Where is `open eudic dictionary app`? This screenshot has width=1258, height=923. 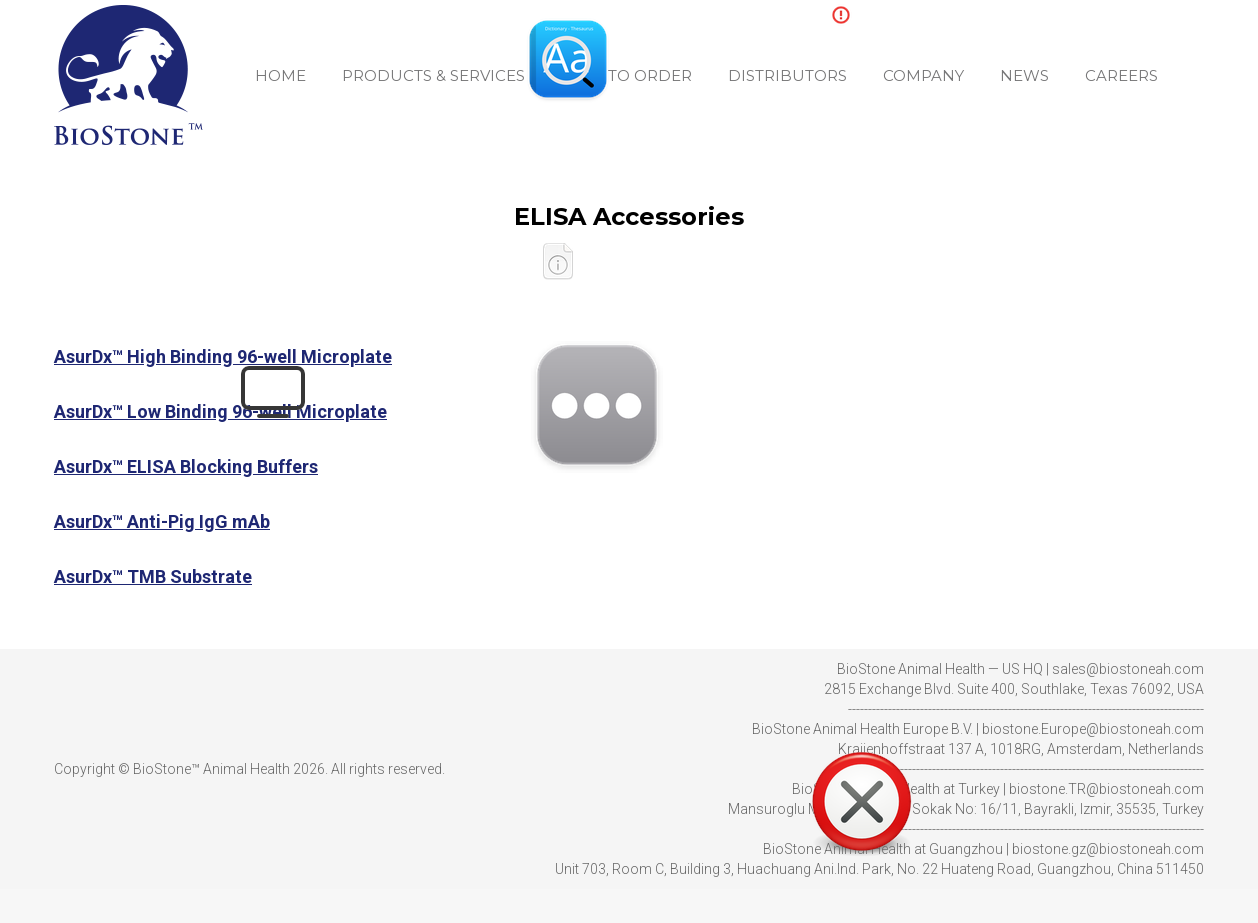
open eudic dictionary app is located at coordinates (568, 59).